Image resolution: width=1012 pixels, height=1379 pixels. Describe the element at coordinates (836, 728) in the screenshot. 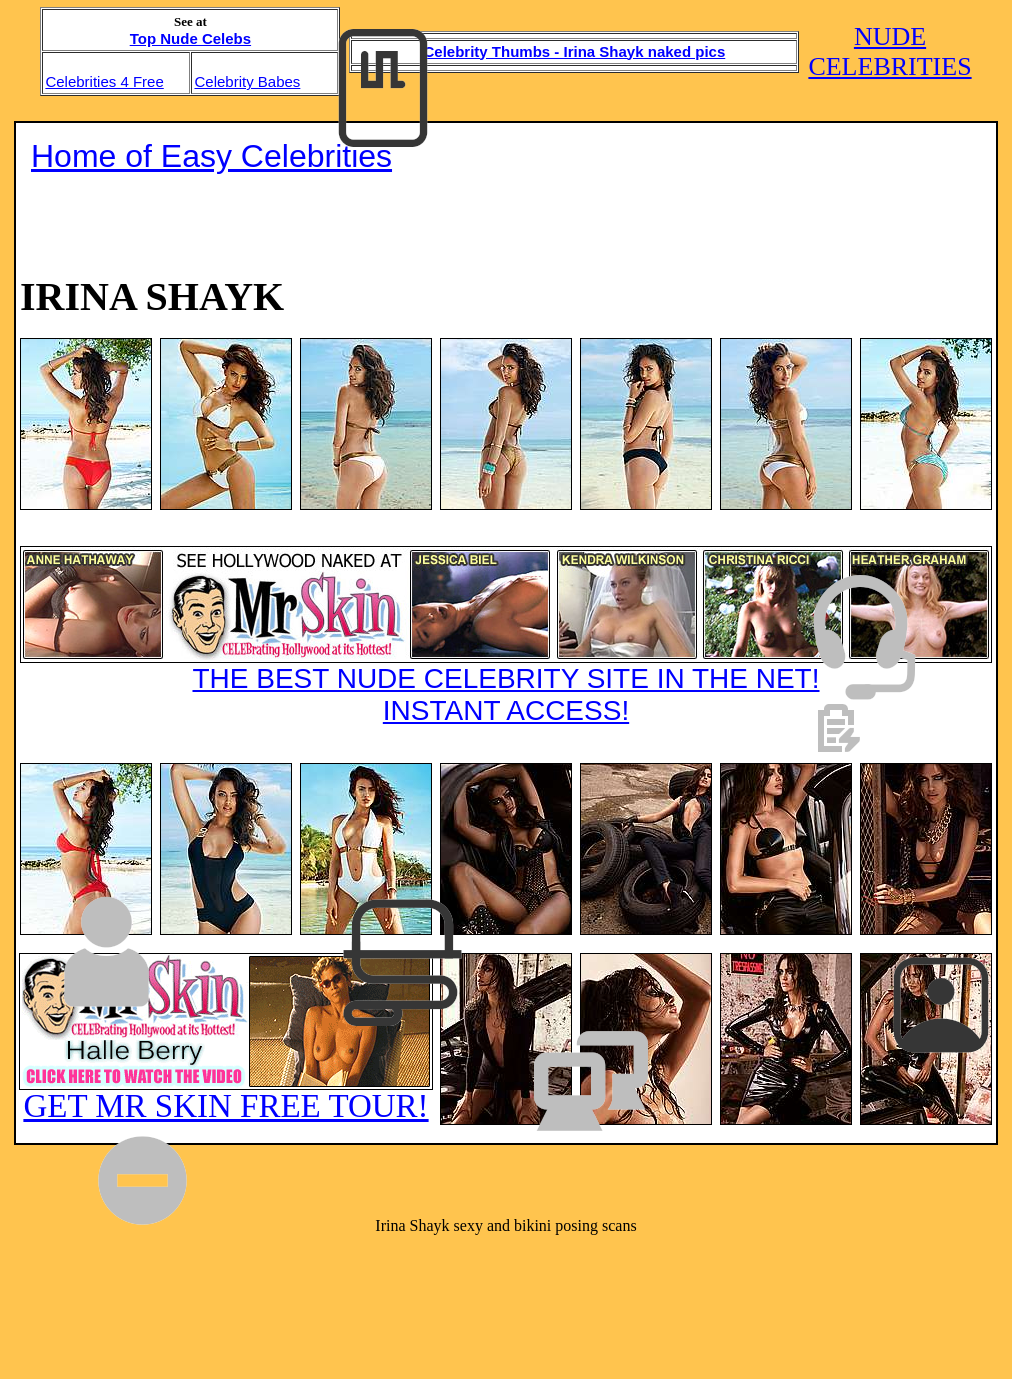

I see `battery fully charged and currently charging` at that location.